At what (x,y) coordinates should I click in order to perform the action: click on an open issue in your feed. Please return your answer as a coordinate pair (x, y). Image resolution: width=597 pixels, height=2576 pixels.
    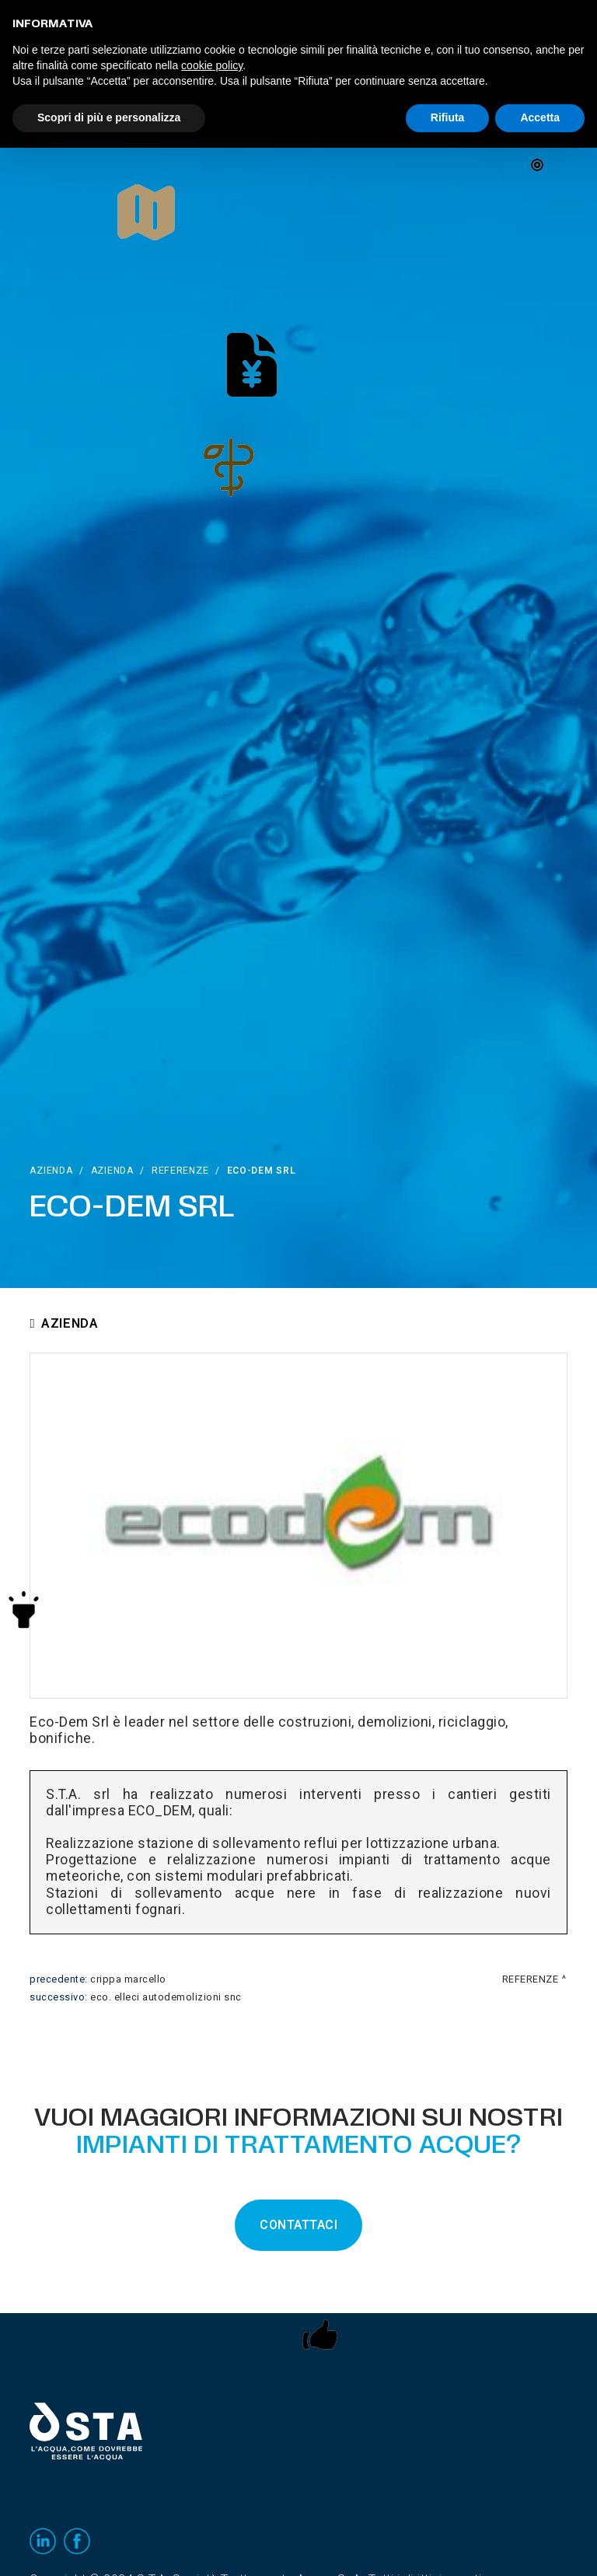
    Looking at the image, I should click on (537, 165).